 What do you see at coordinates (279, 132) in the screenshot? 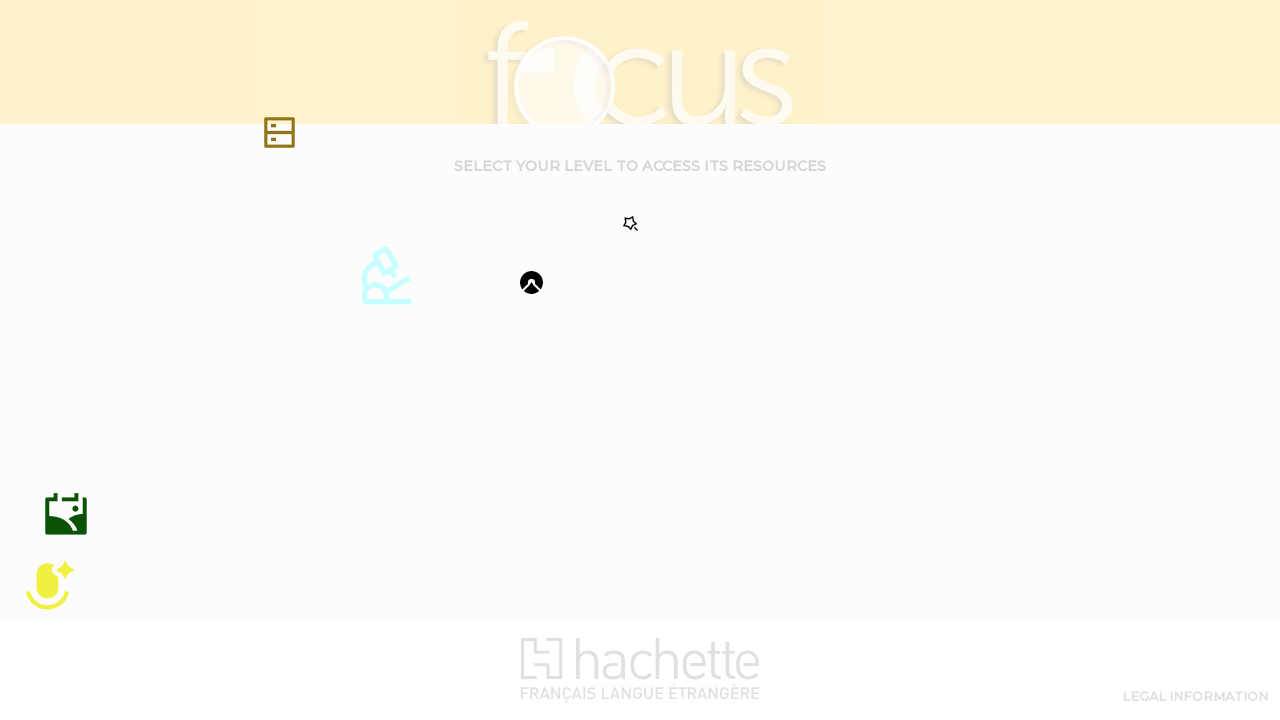
I see `access server settings` at bounding box center [279, 132].